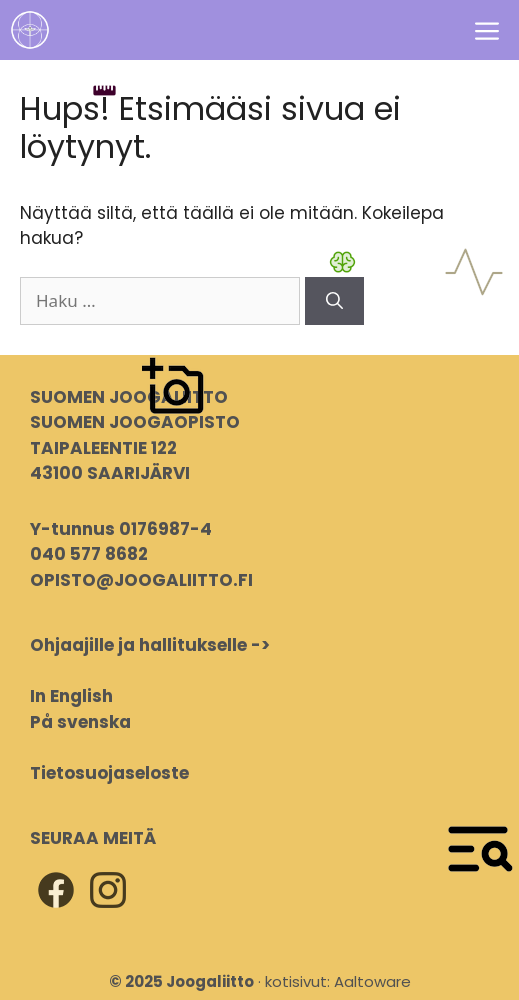 This screenshot has width=519, height=1000. Describe the element at coordinates (174, 387) in the screenshot. I see `add a new photo` at that location.